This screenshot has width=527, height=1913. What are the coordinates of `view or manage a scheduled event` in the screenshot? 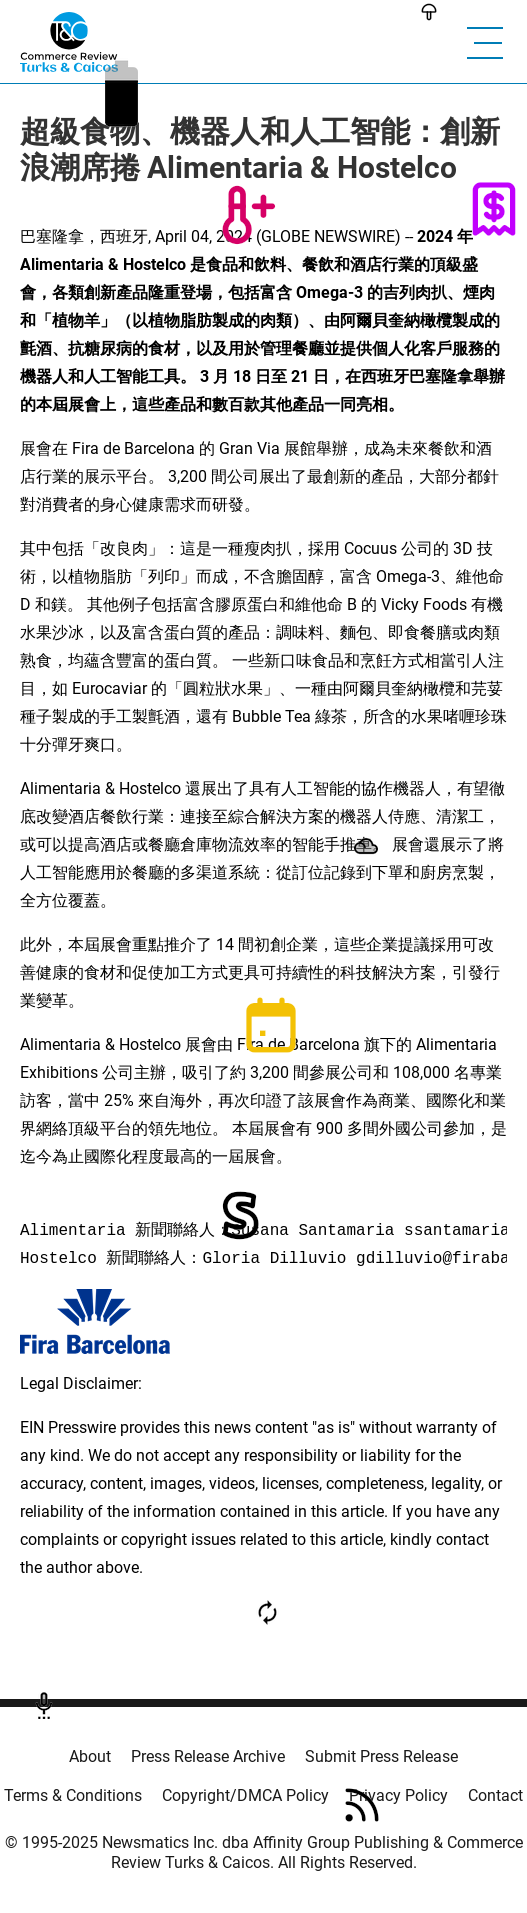 It's located at (271, 1025).